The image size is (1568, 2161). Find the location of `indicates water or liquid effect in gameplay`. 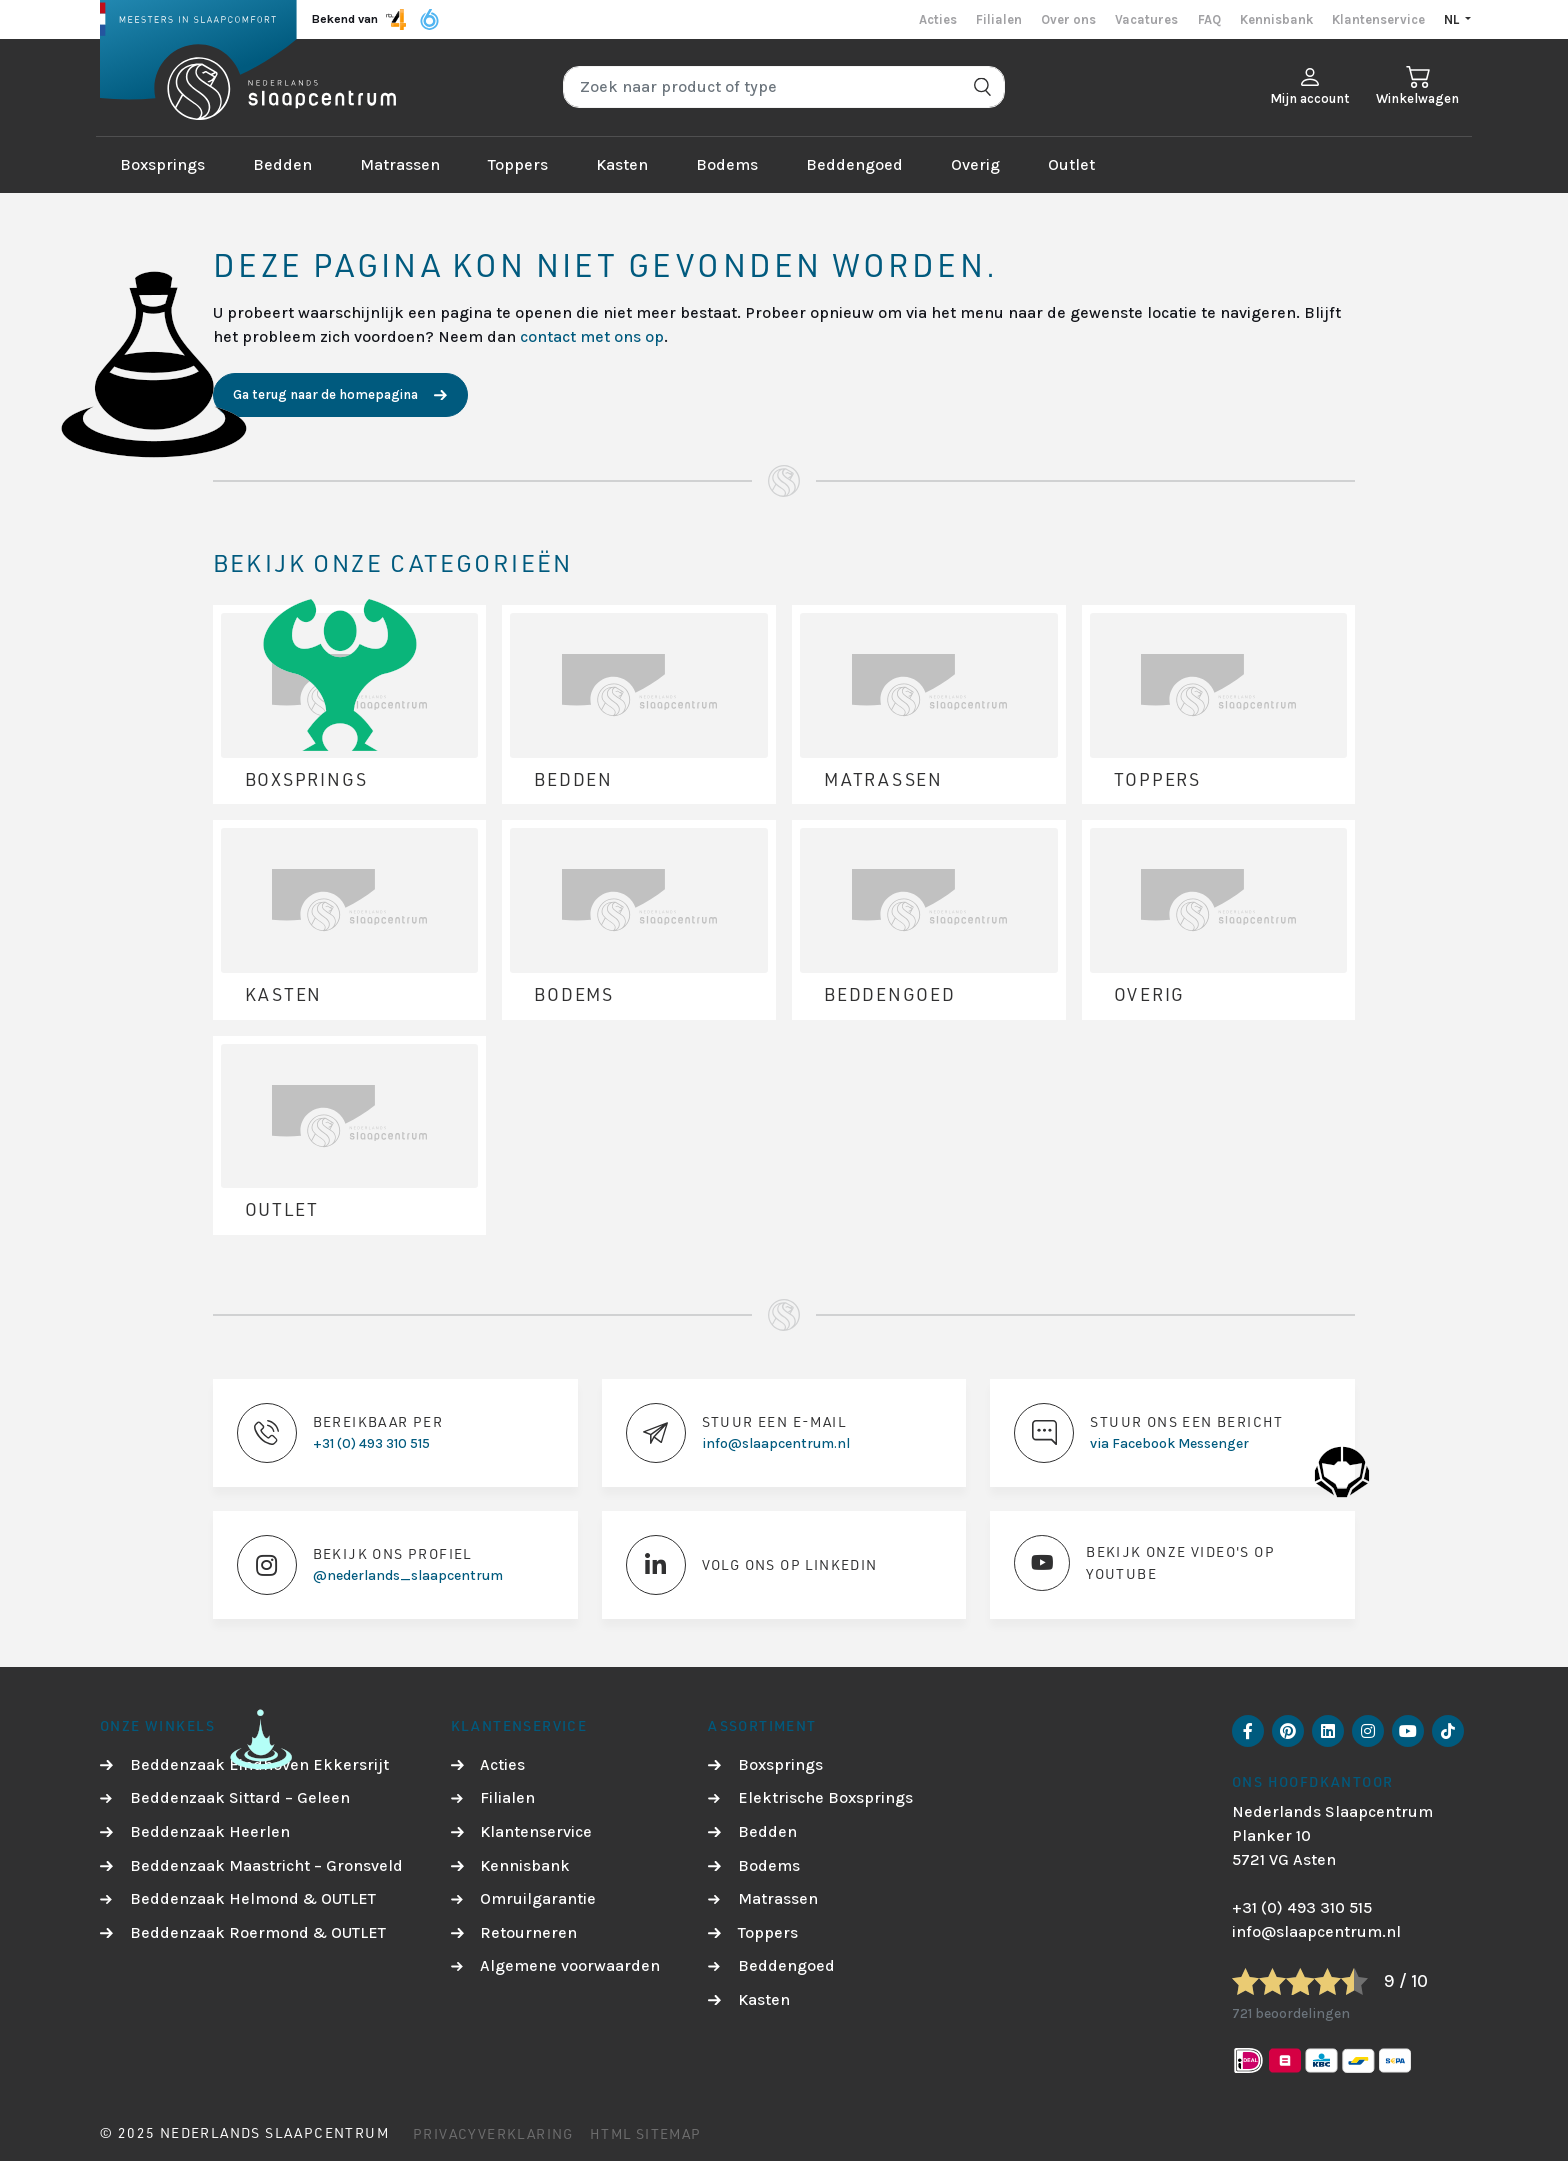

indicates water or liquid effect in gameplay is located at coordinates (261, 1740).